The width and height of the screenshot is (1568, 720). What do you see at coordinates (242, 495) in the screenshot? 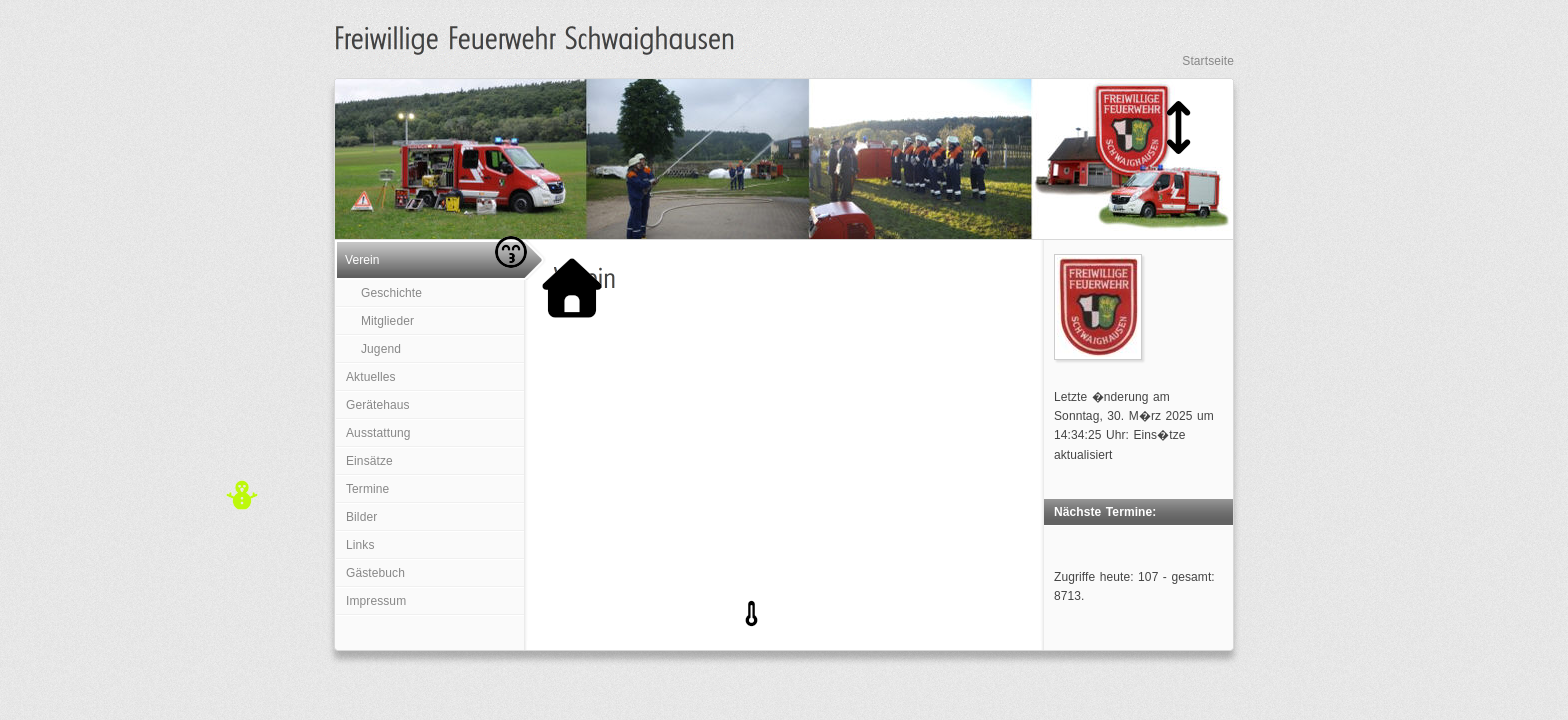
I see `winter or holiday-themed content indicator` at bounding box center [242, 495].